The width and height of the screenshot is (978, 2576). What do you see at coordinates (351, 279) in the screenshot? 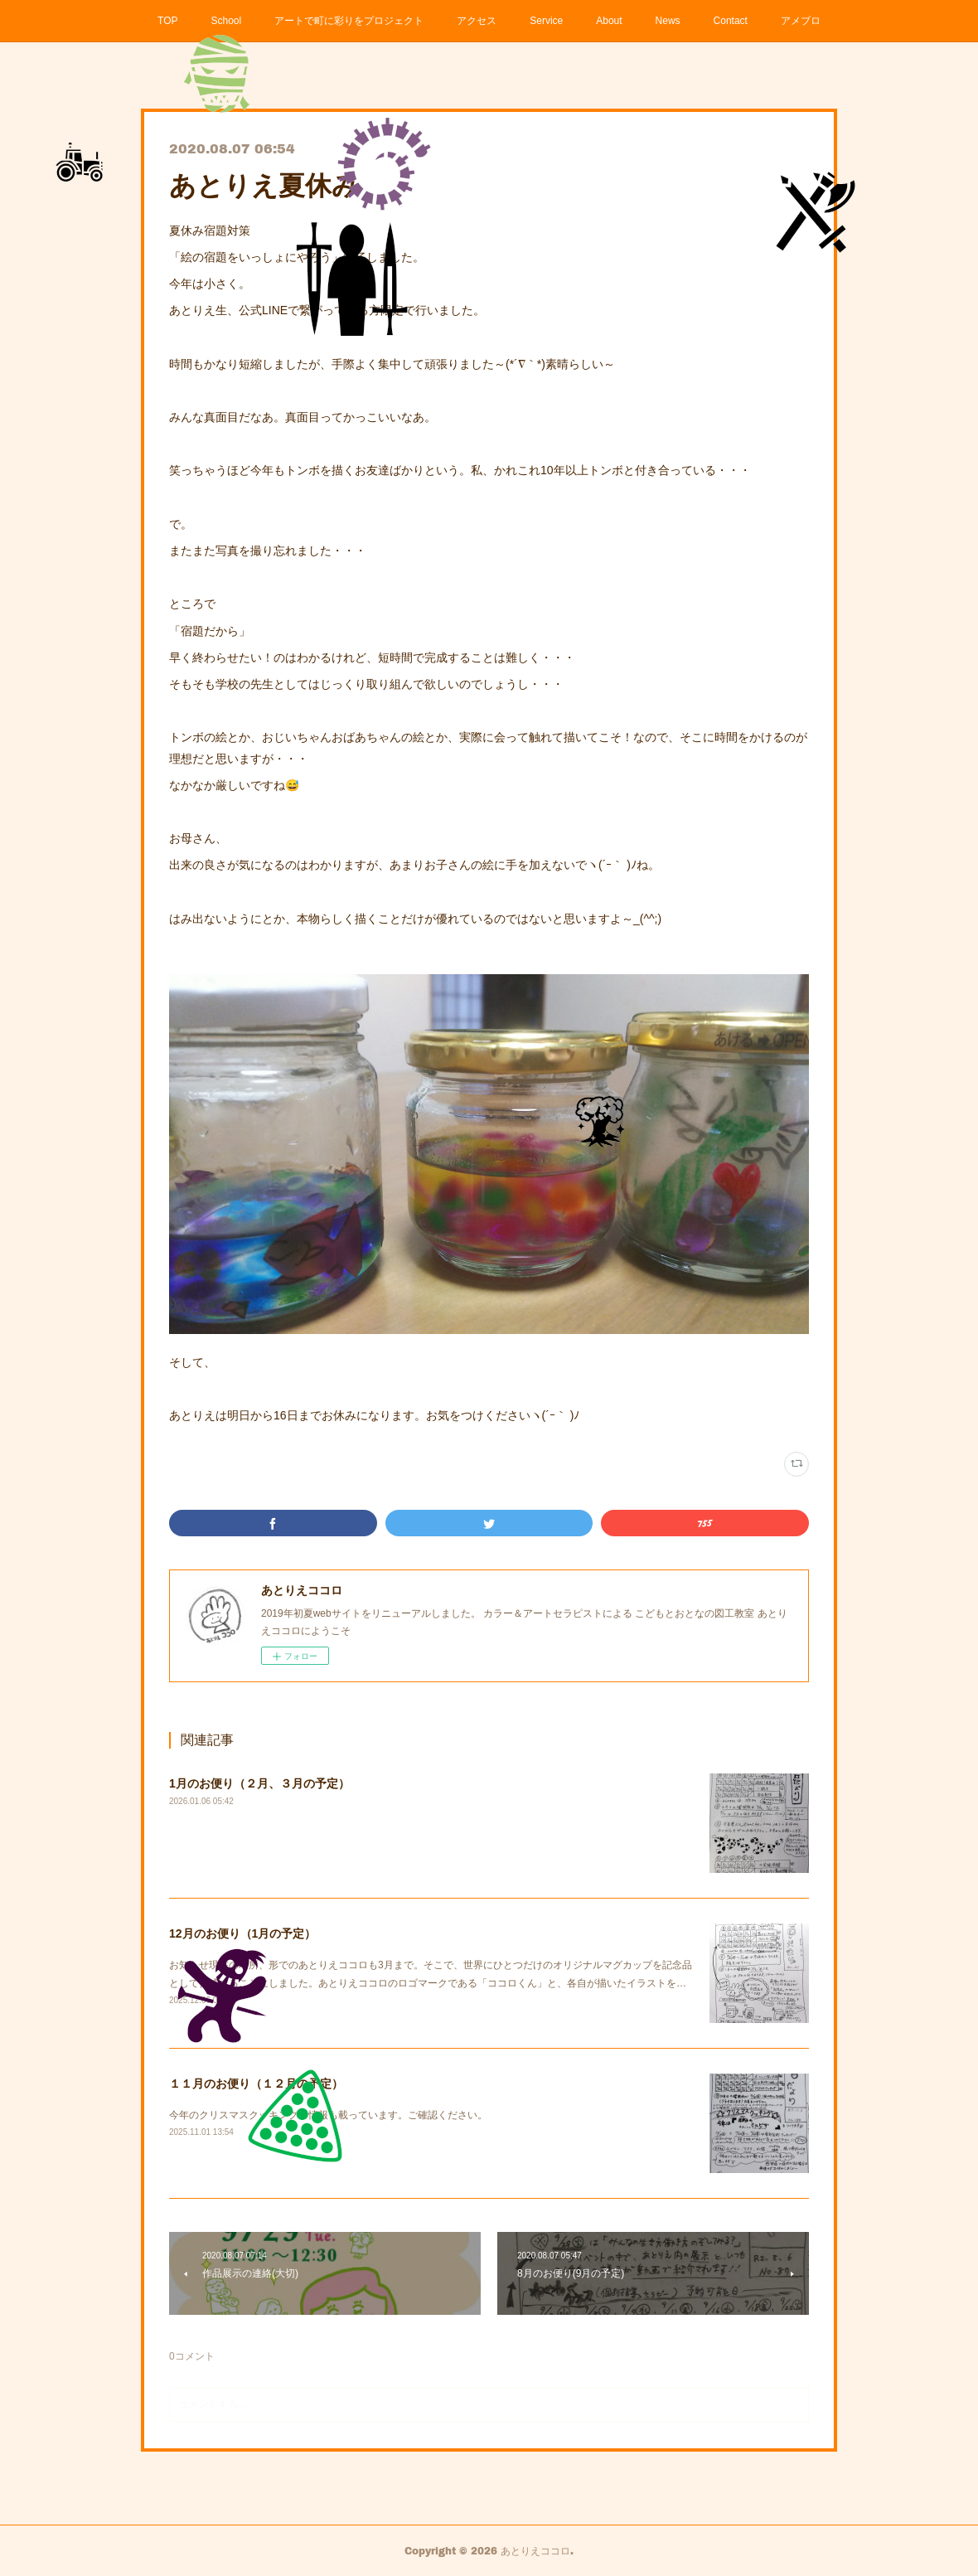
I see `select the master-of-arms character class` at bounding box center [351, 279].